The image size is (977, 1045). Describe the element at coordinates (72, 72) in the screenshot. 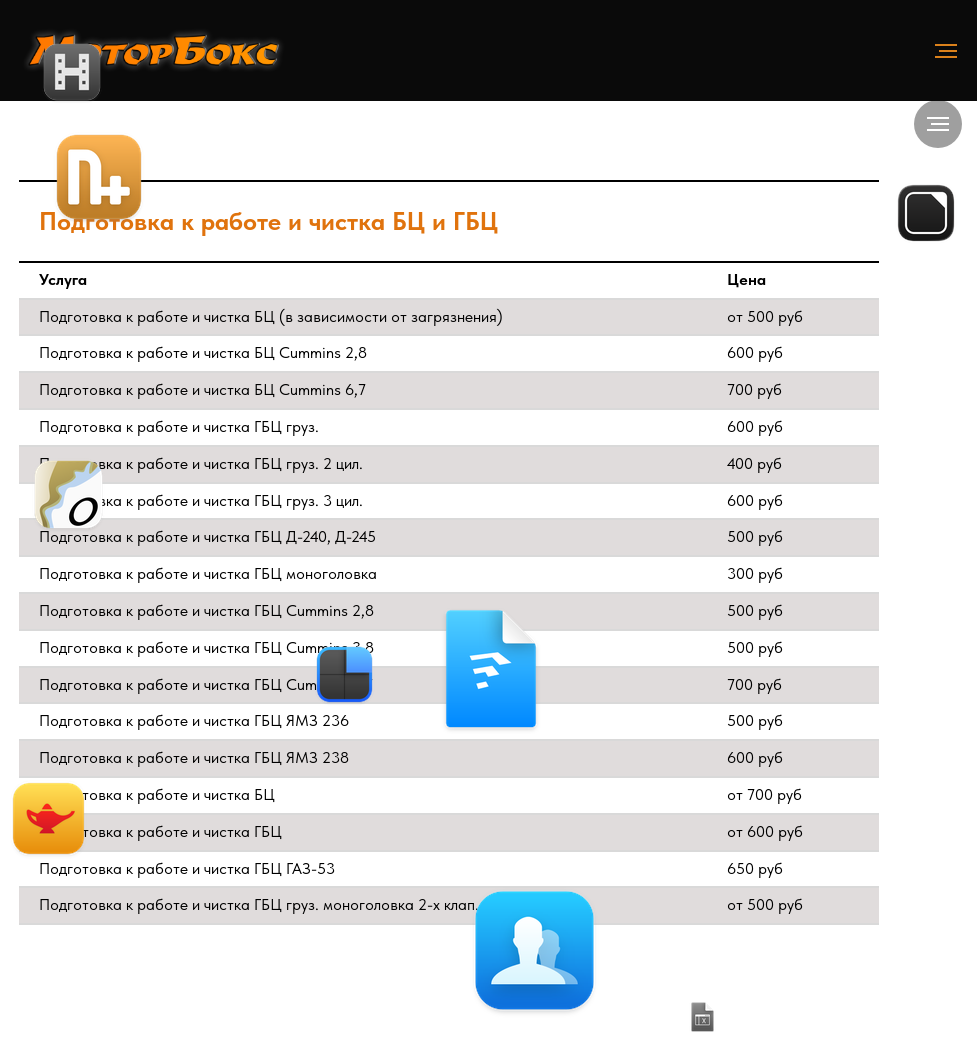

I see `open haruna media player` at that location.